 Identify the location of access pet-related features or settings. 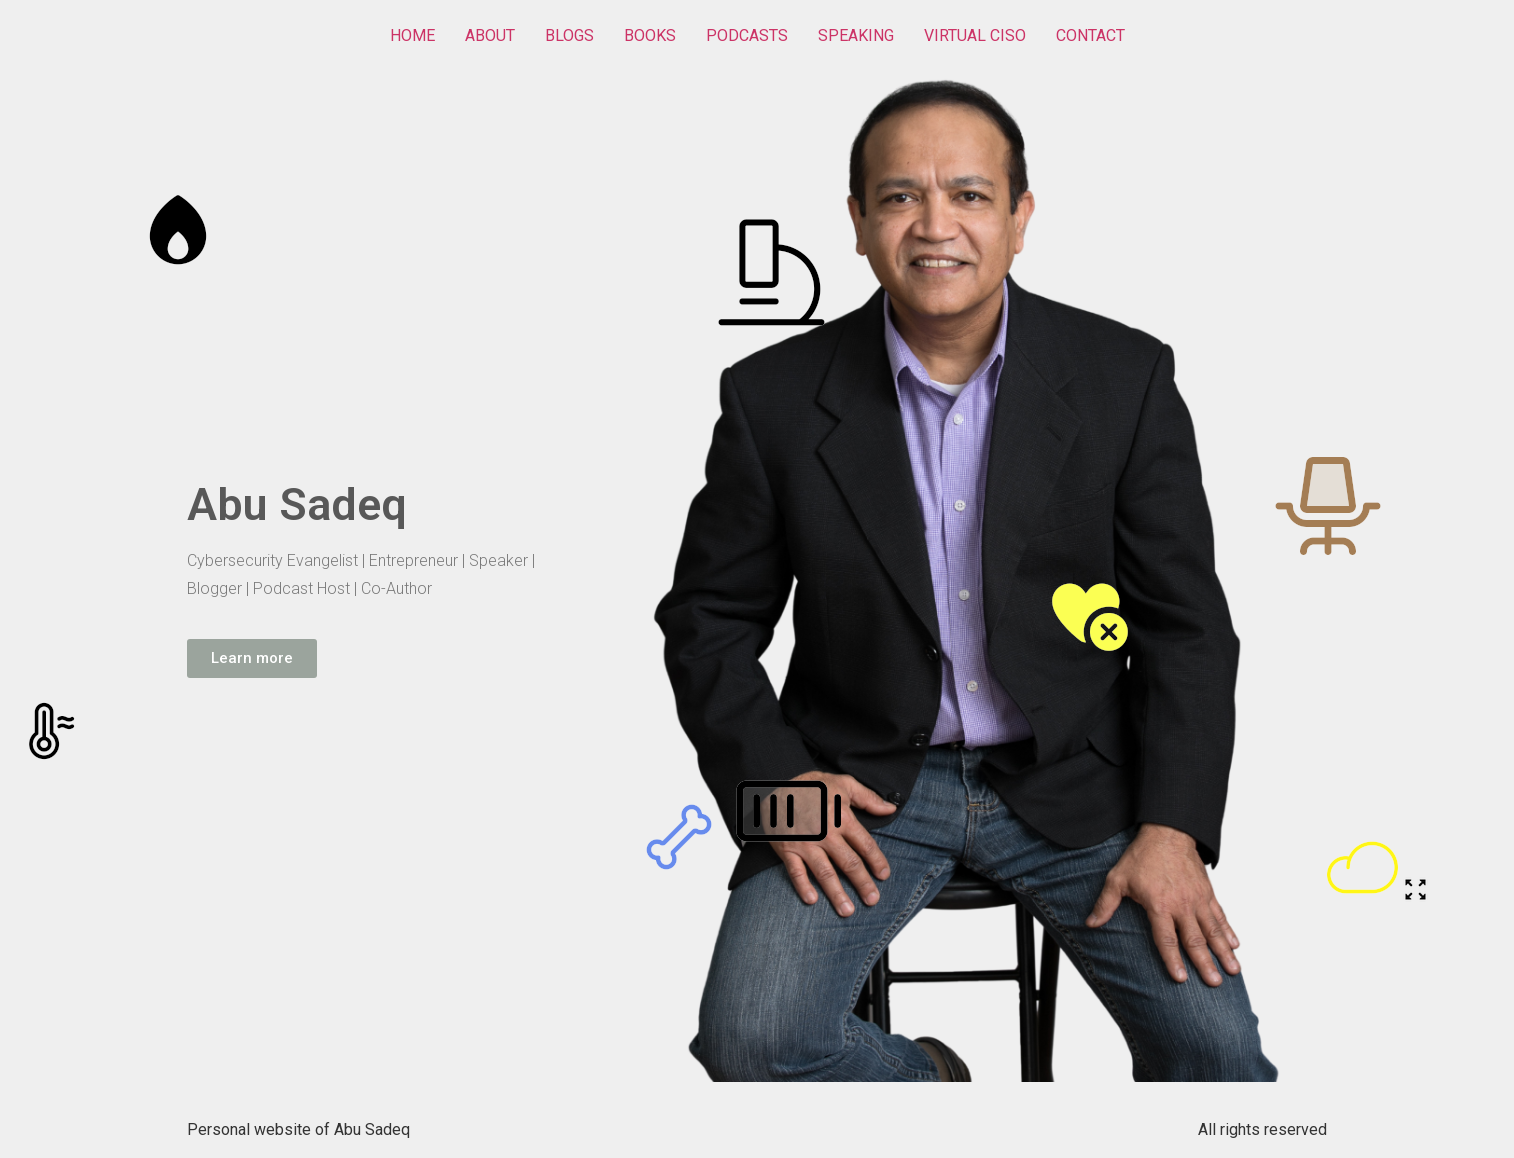
(679, 837).